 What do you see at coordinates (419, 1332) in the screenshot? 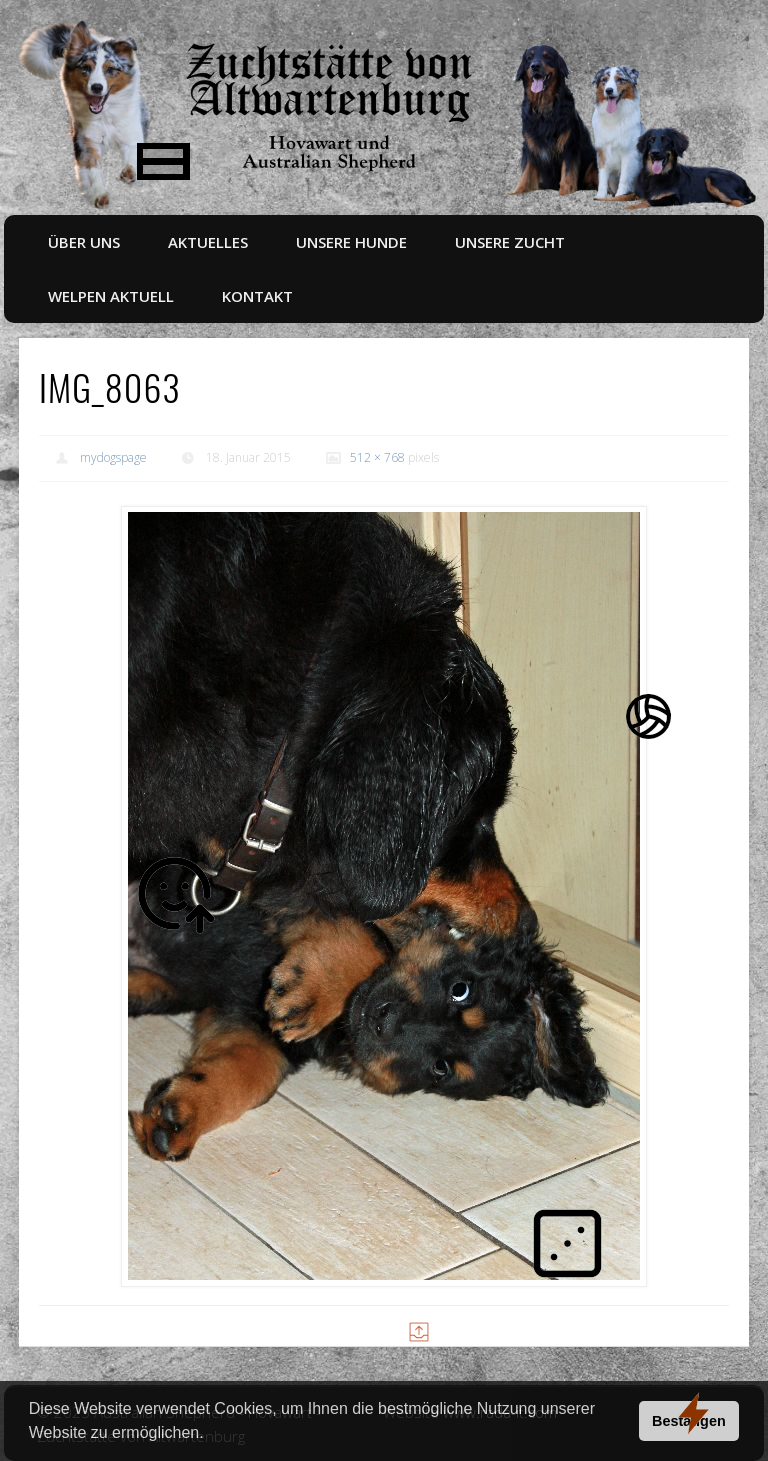
I see `upload file from tray` at bounding box center [419, 1332].